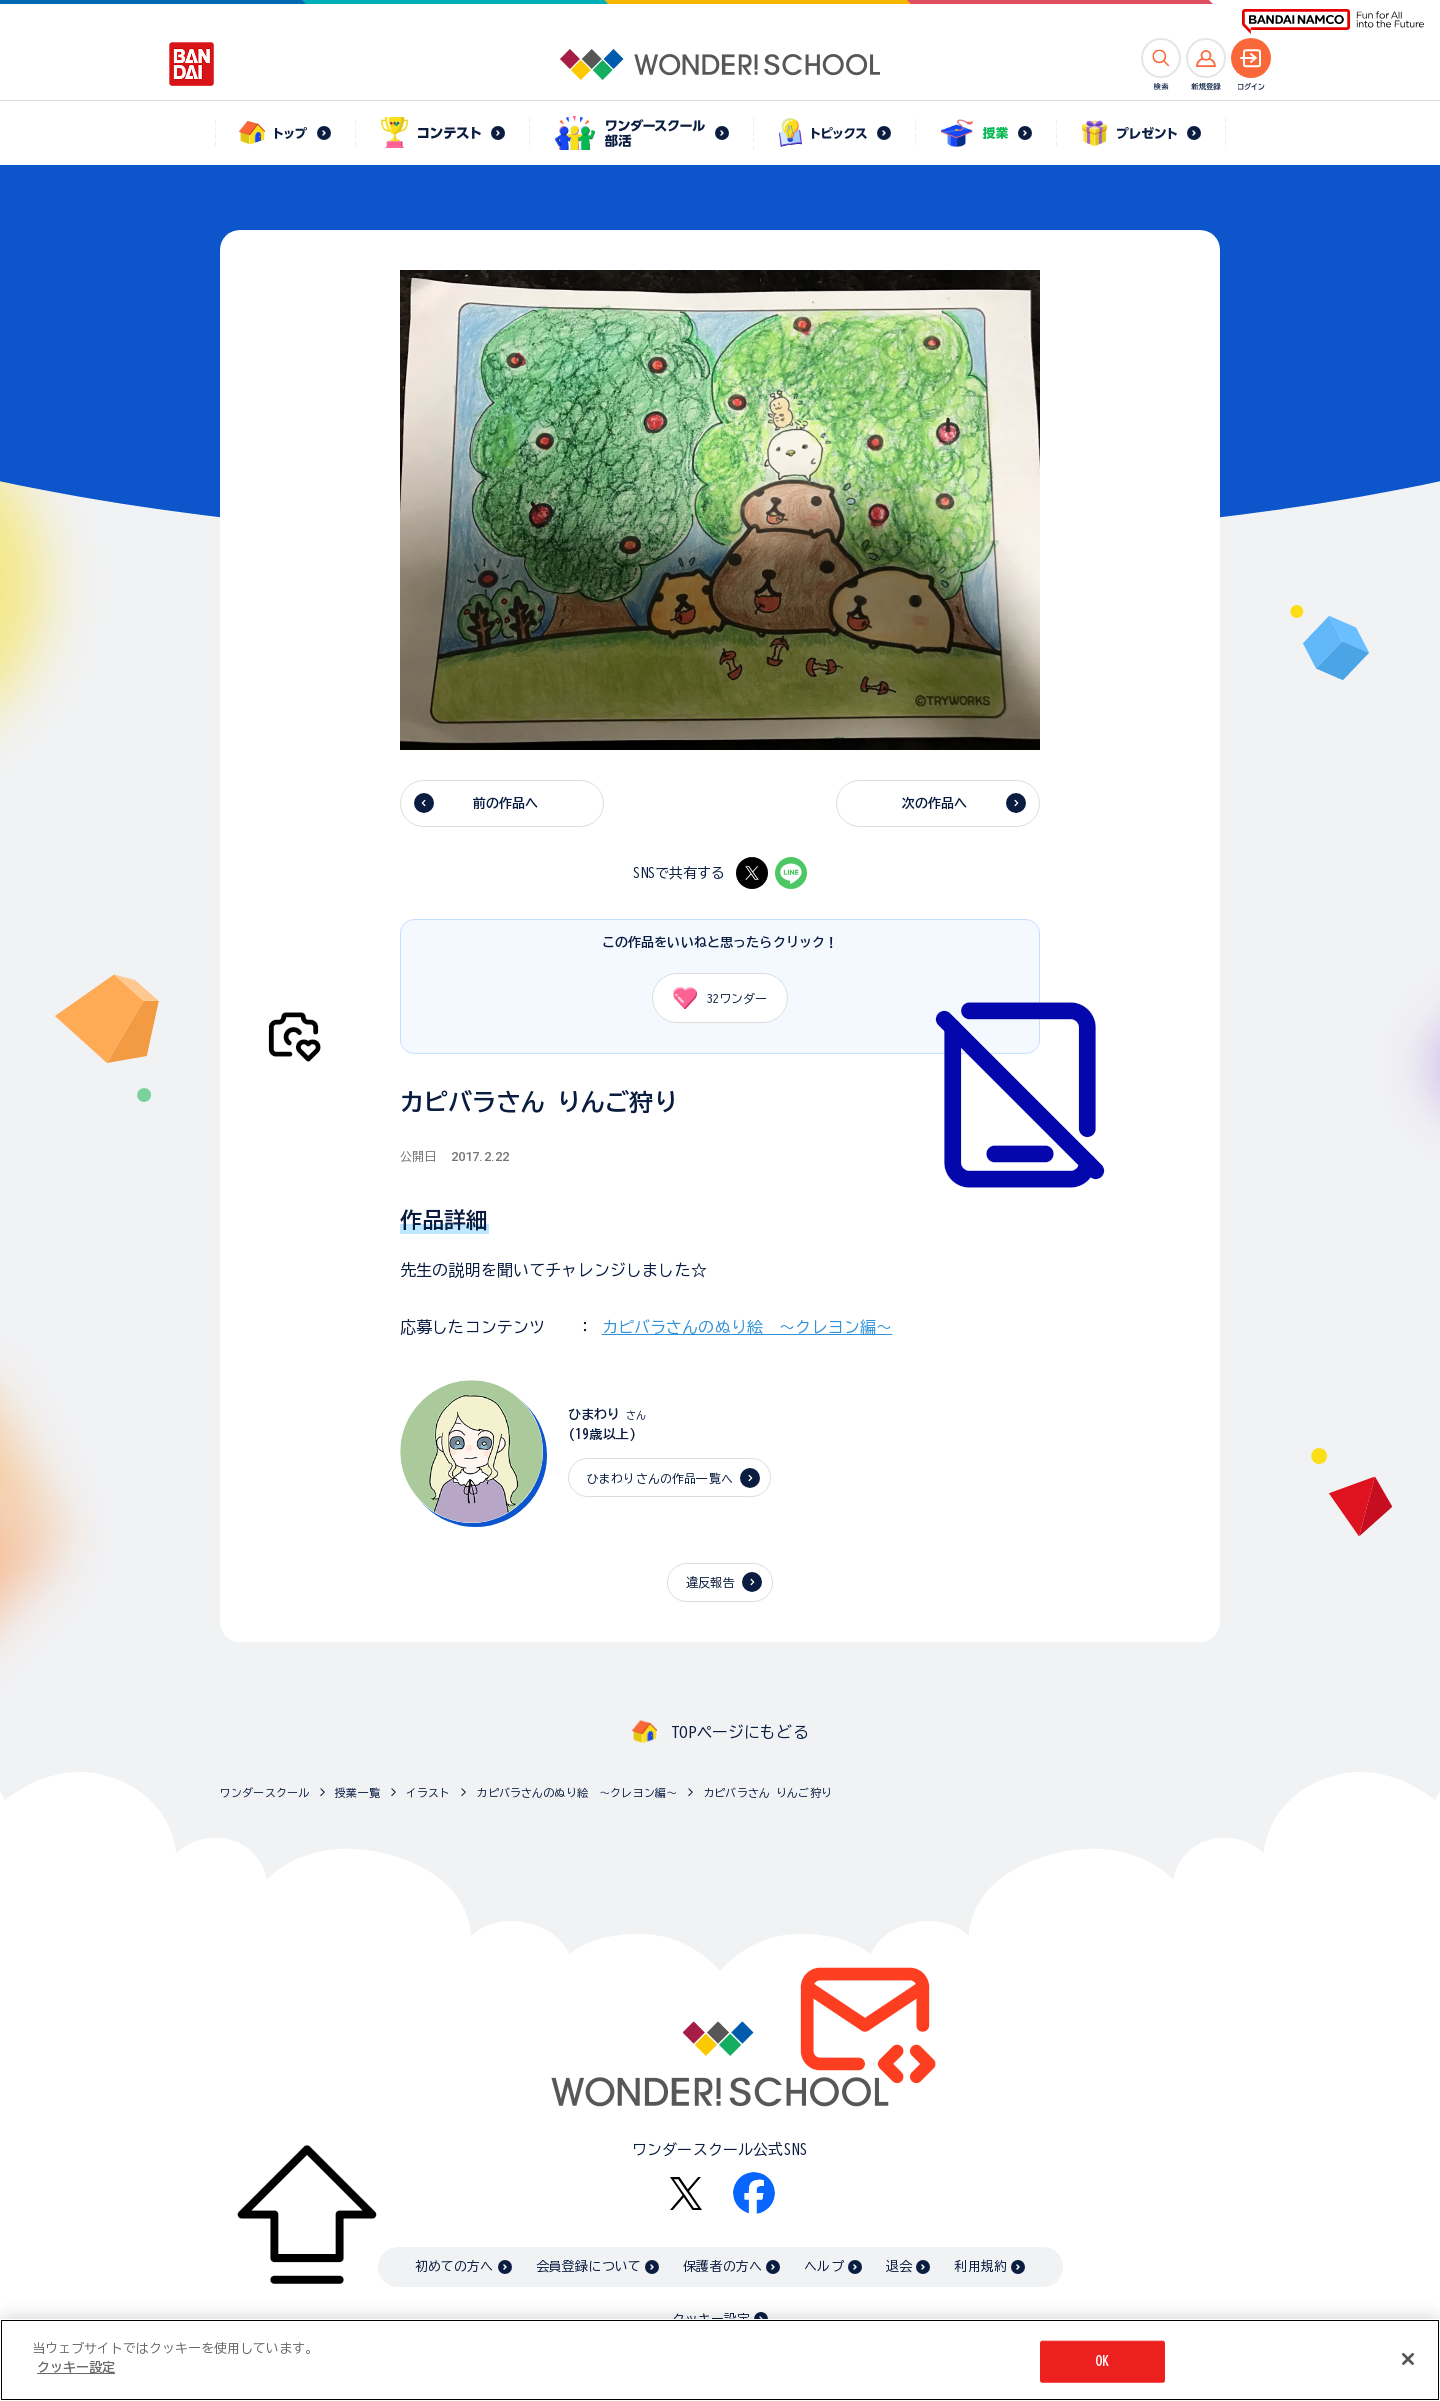  I want to click on upload a file or document, so click(307, 2220).